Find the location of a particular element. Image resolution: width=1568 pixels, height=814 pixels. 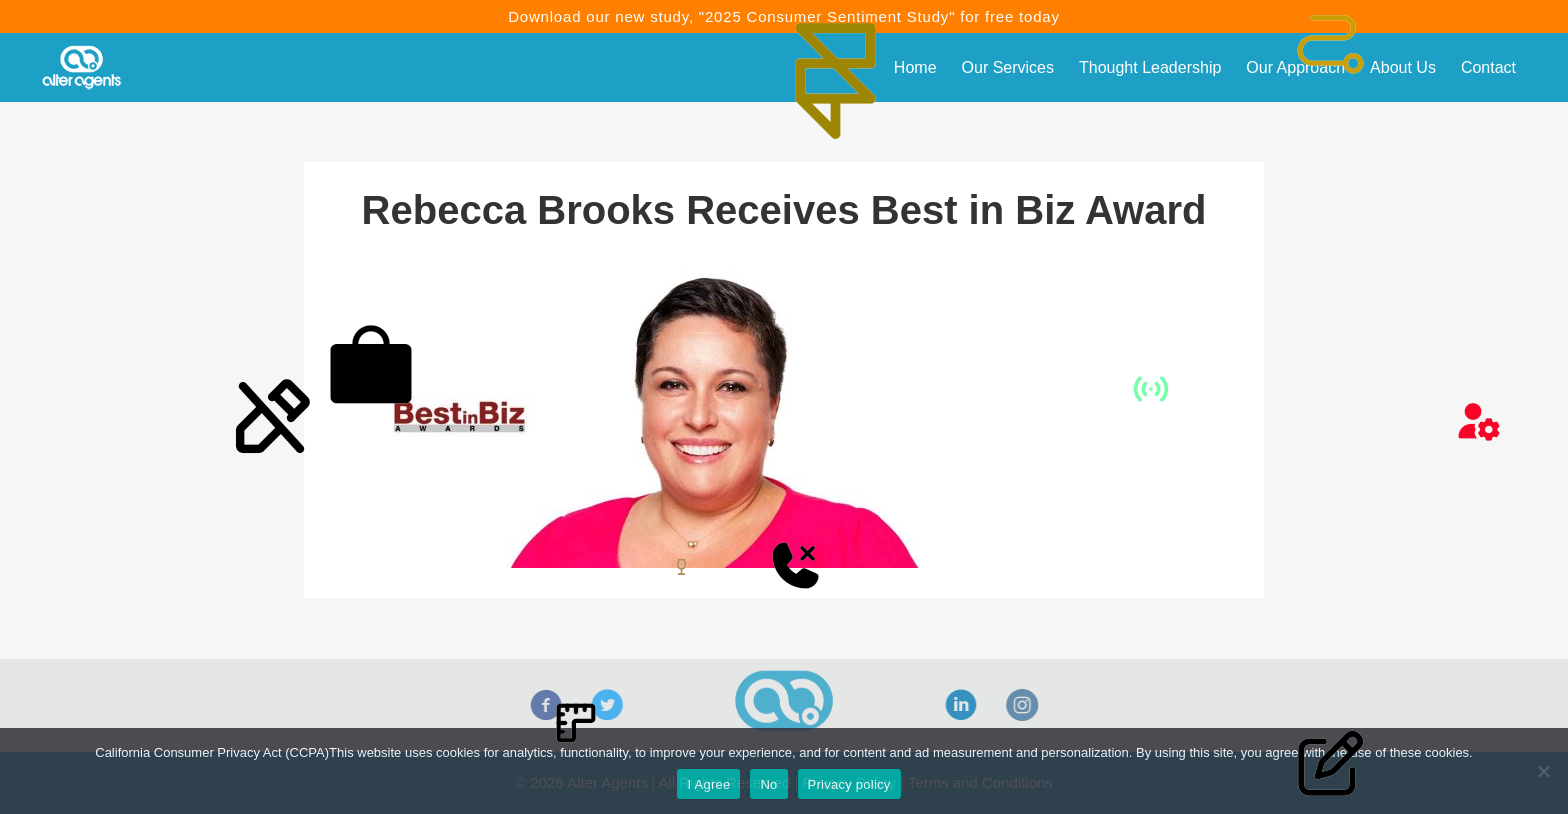

browse wine or beverage options is located at coordinates (681, 566).